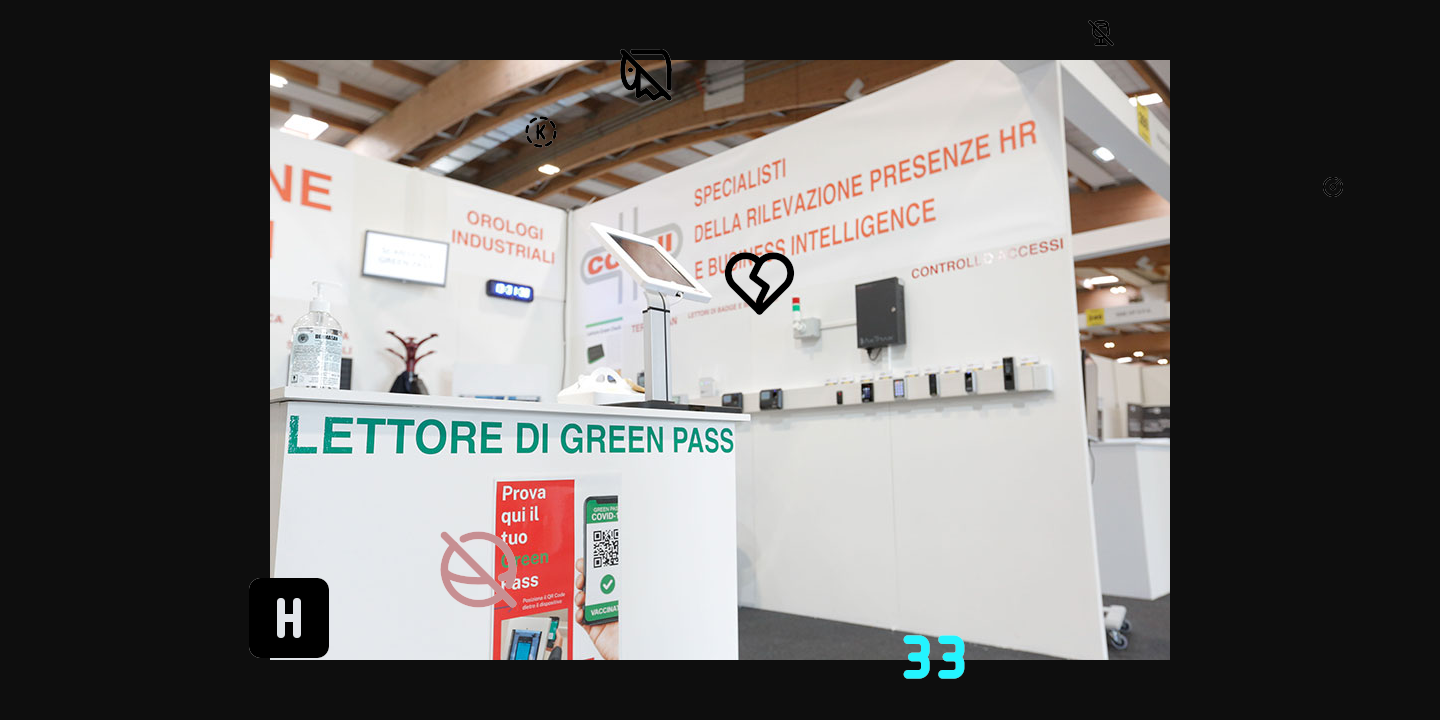 The width and height of the screenshot is (1440, 720). I want to click on indicates no drinks allowed, so click(1101, 33).